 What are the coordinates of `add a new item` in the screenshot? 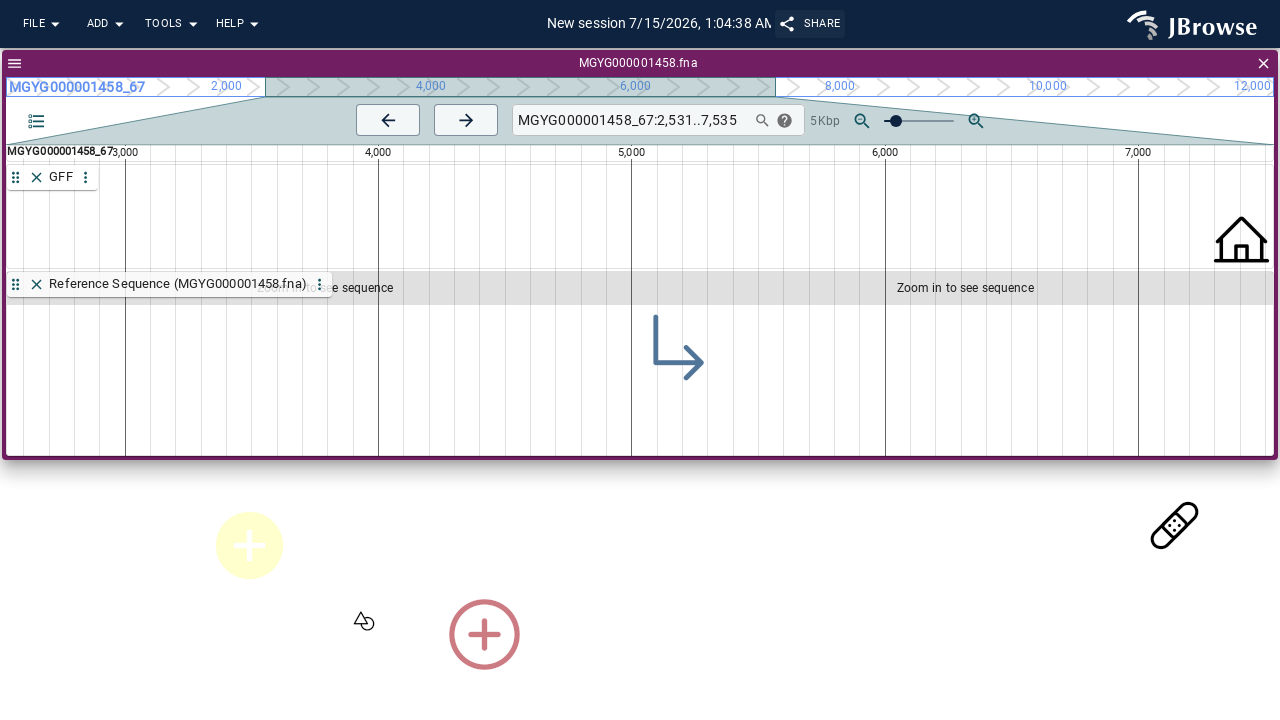 It's located at (249, 545).